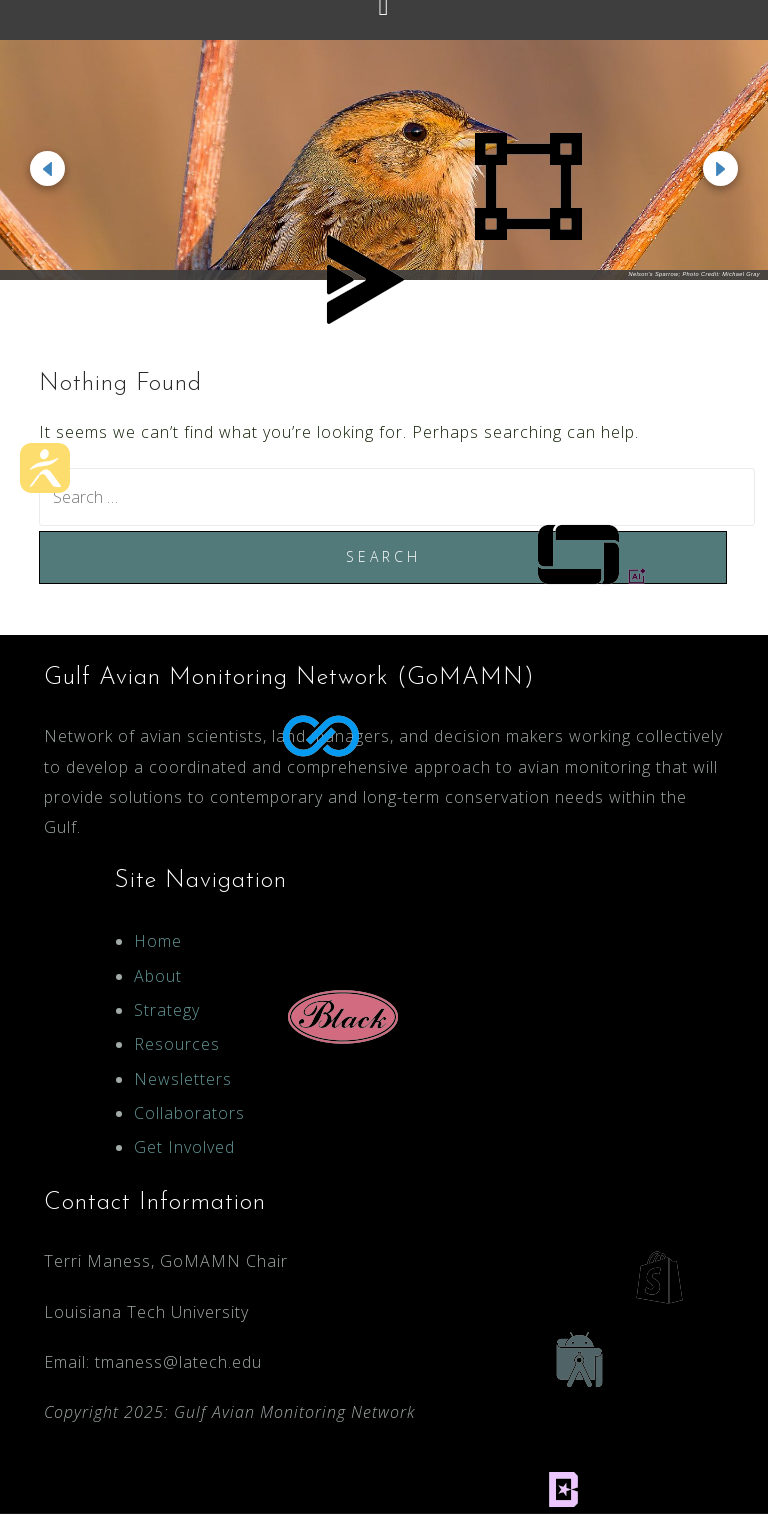  Describe the element at coordinates (528, 186) in the screenshot. I see `material design icons brand logo` at that location.